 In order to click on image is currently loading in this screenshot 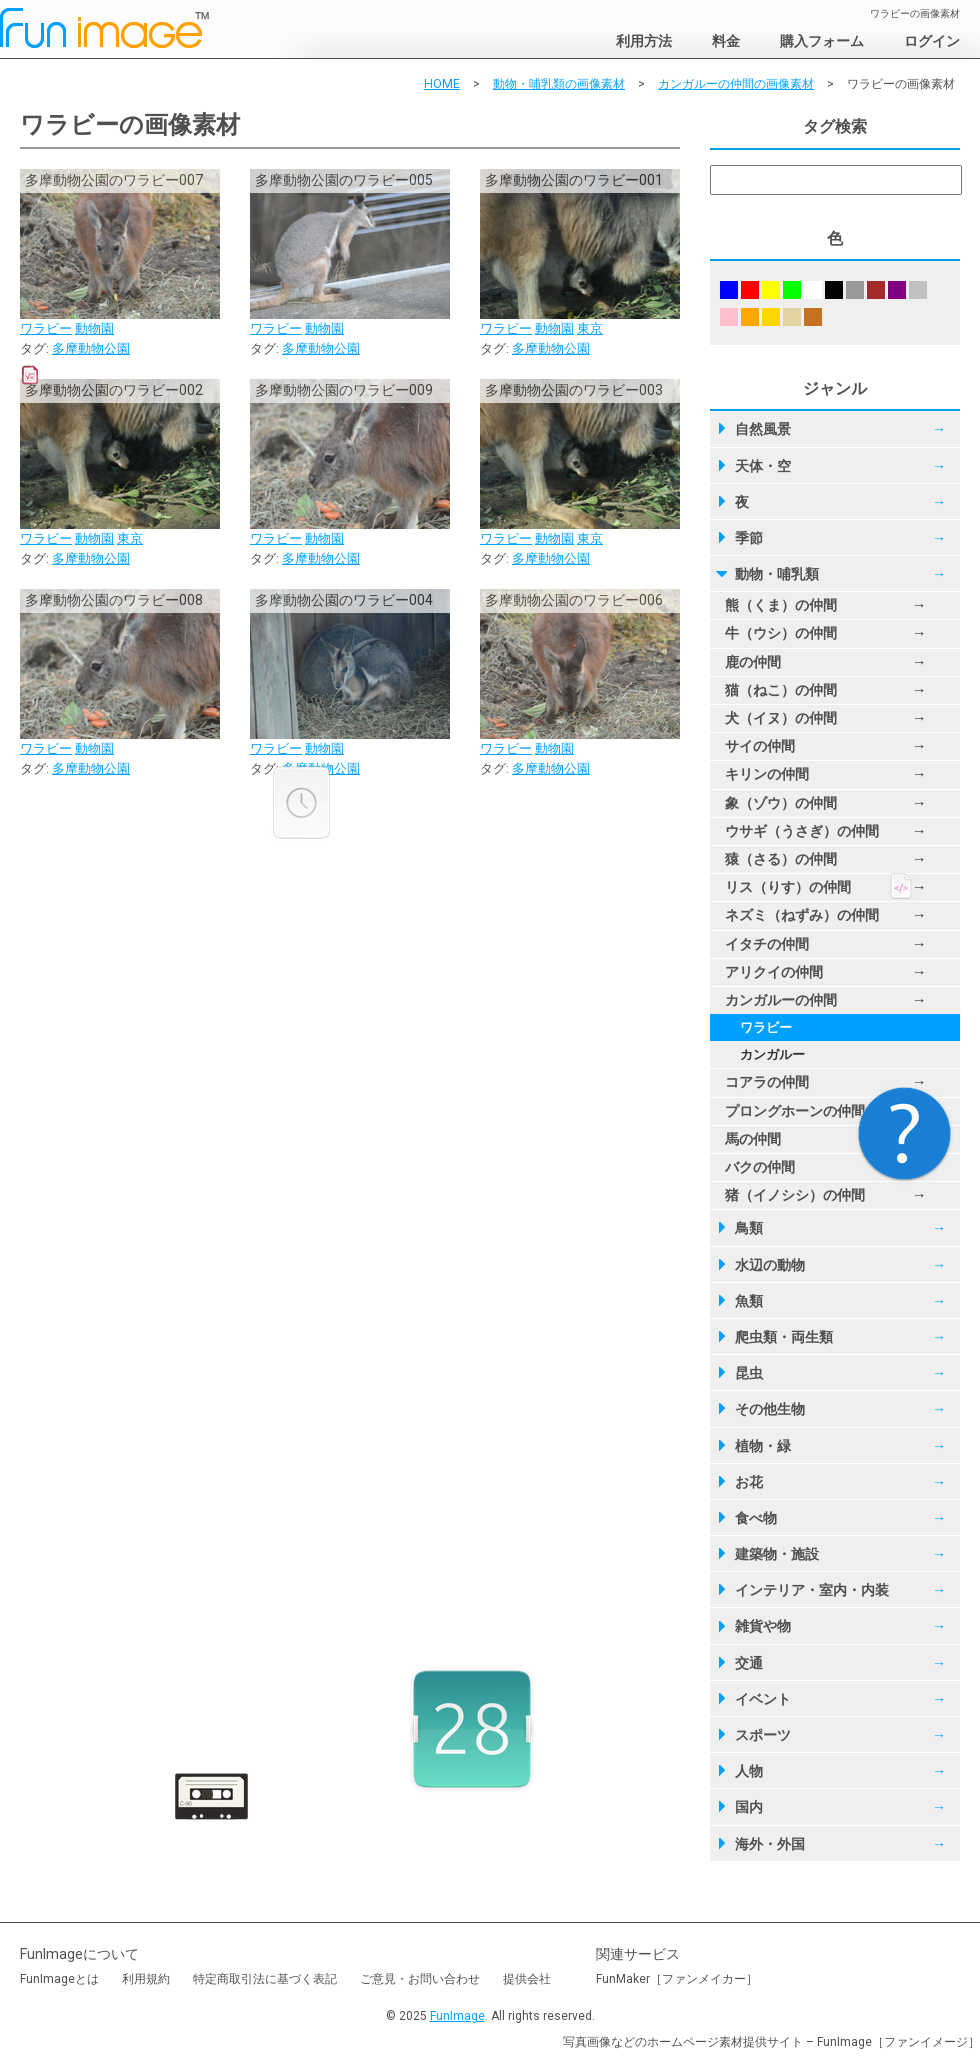, I will do `click(301, 802)`.